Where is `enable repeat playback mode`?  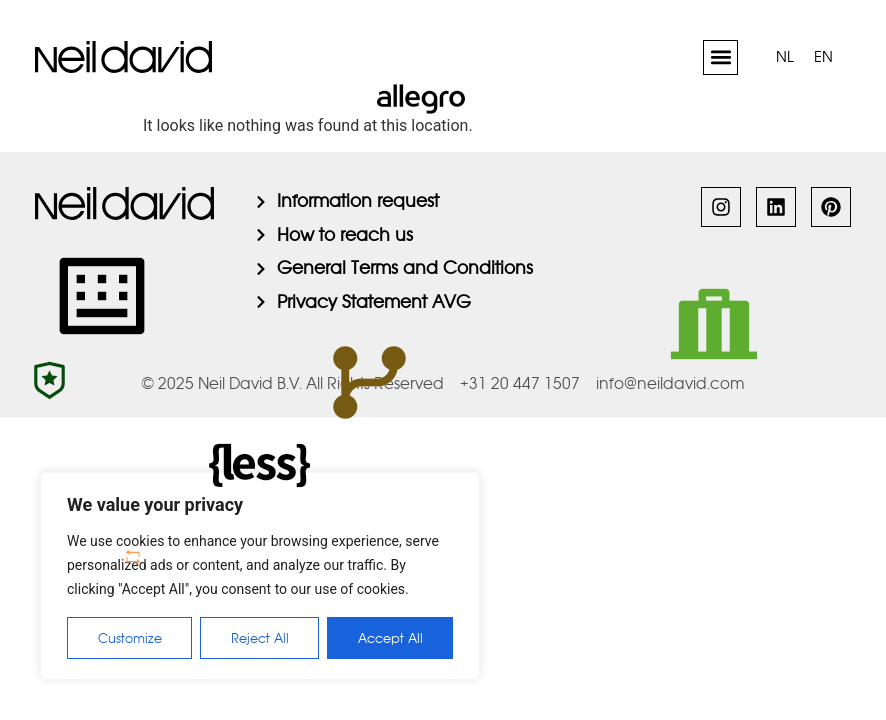
enable repeat playback mode is located at coordinates (133, 557).